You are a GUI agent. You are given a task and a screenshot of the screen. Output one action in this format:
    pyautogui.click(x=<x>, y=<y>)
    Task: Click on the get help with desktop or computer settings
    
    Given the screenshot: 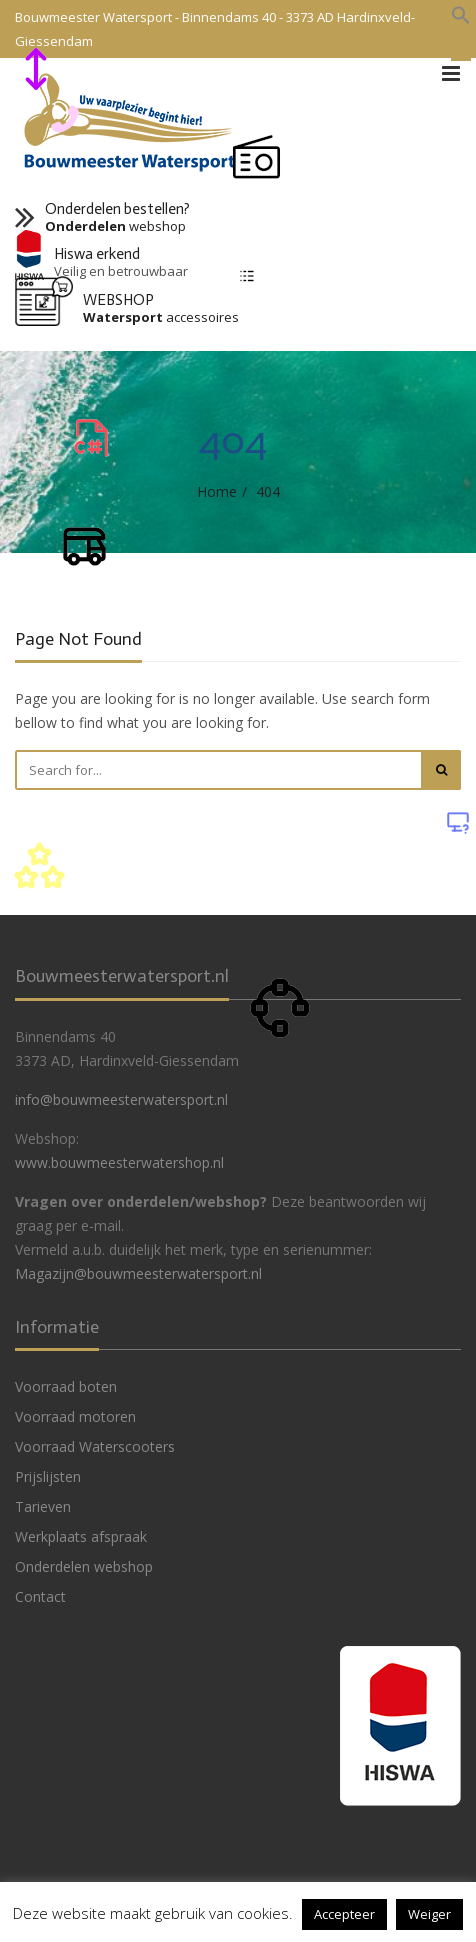 What is the action you would take?
    pyautogui.click(x=458, y=822)
    